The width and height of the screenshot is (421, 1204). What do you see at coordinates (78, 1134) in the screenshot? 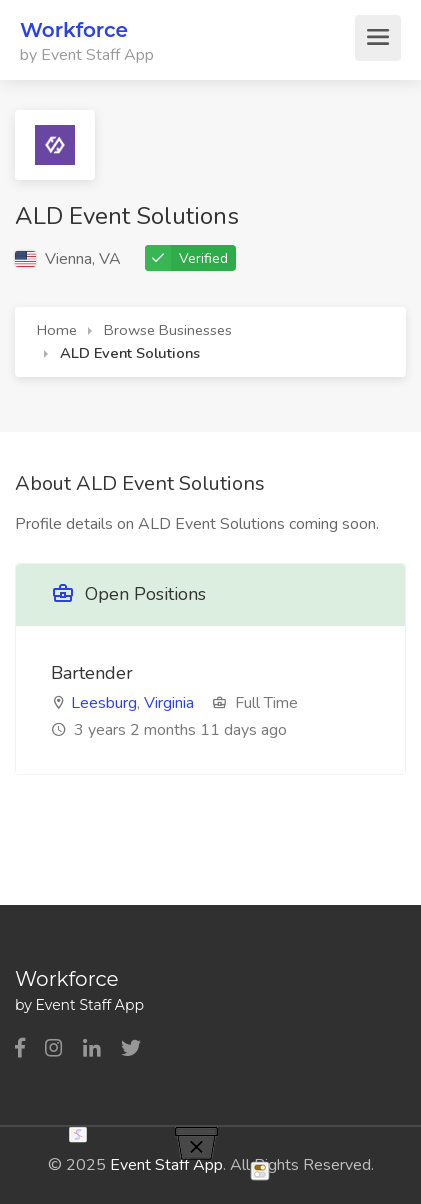
I see `compressed SVG image file` at bounding box center [78, 1134].